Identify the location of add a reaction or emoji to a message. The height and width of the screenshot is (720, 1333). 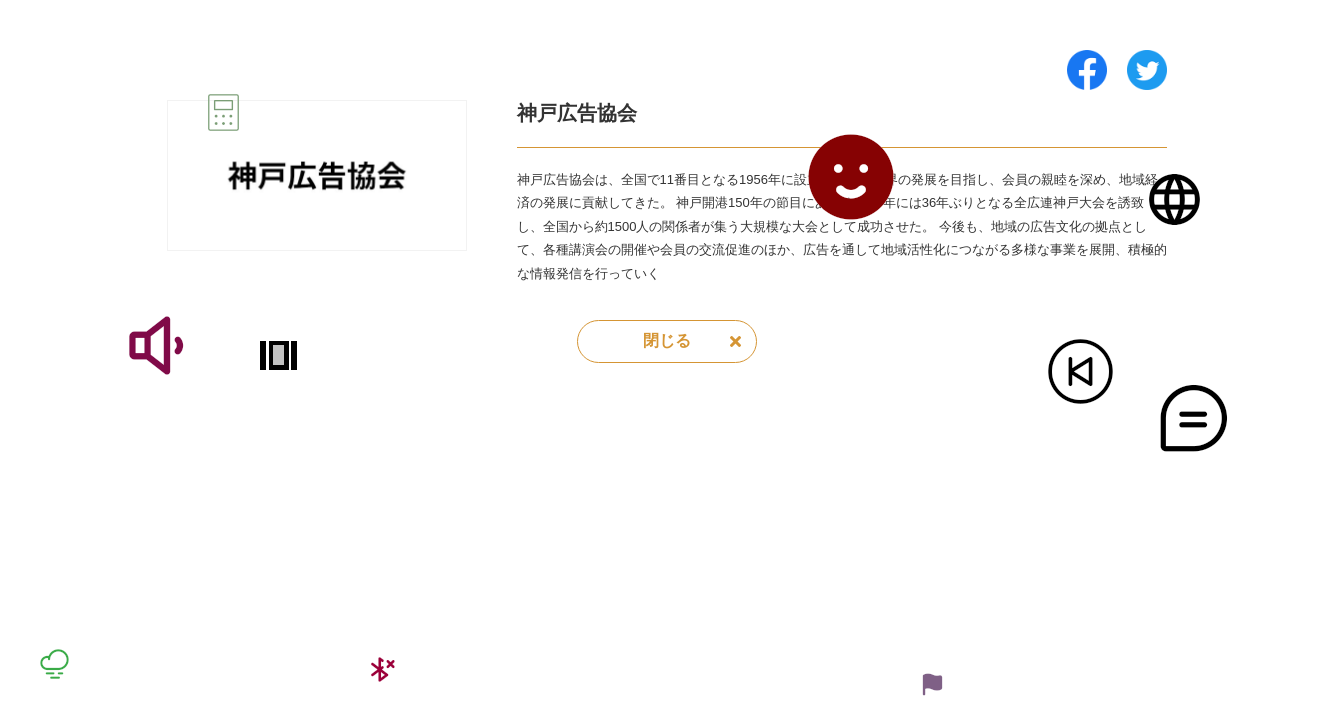
(851, 177).